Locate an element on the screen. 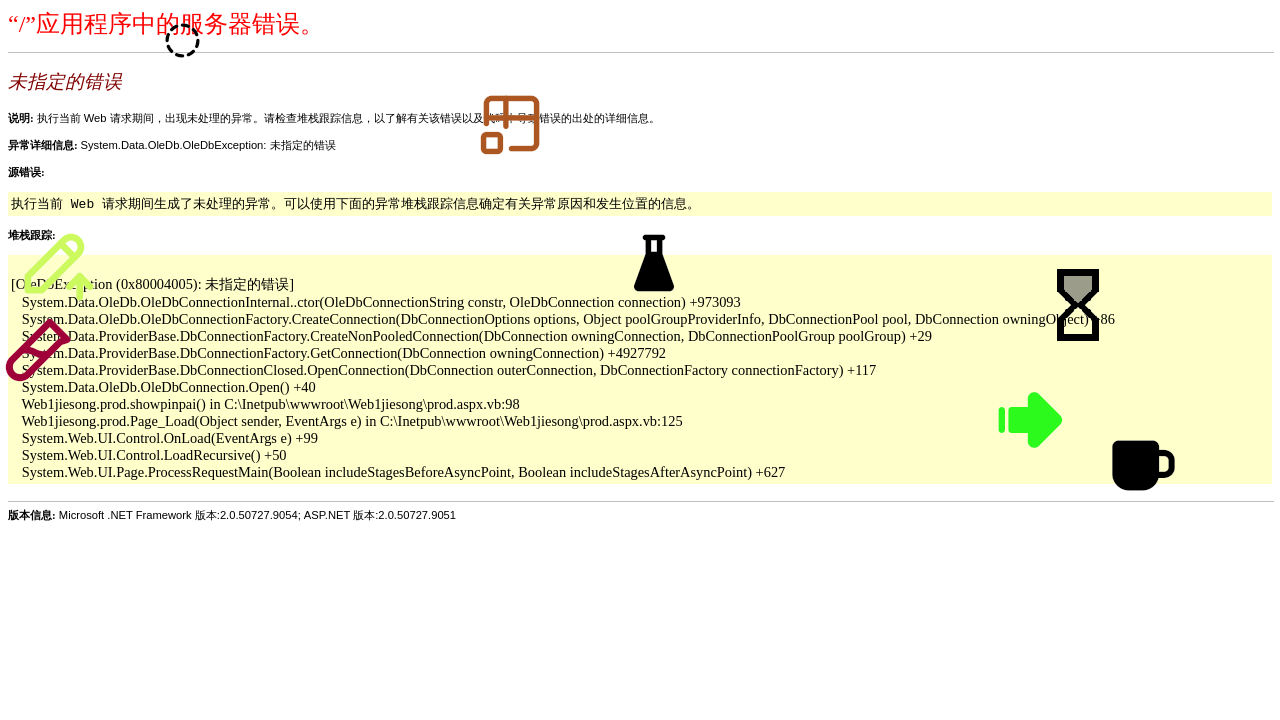 This screenshot has width=1280, height=720. upload or publish your edits is located at coordinates (55, 262).